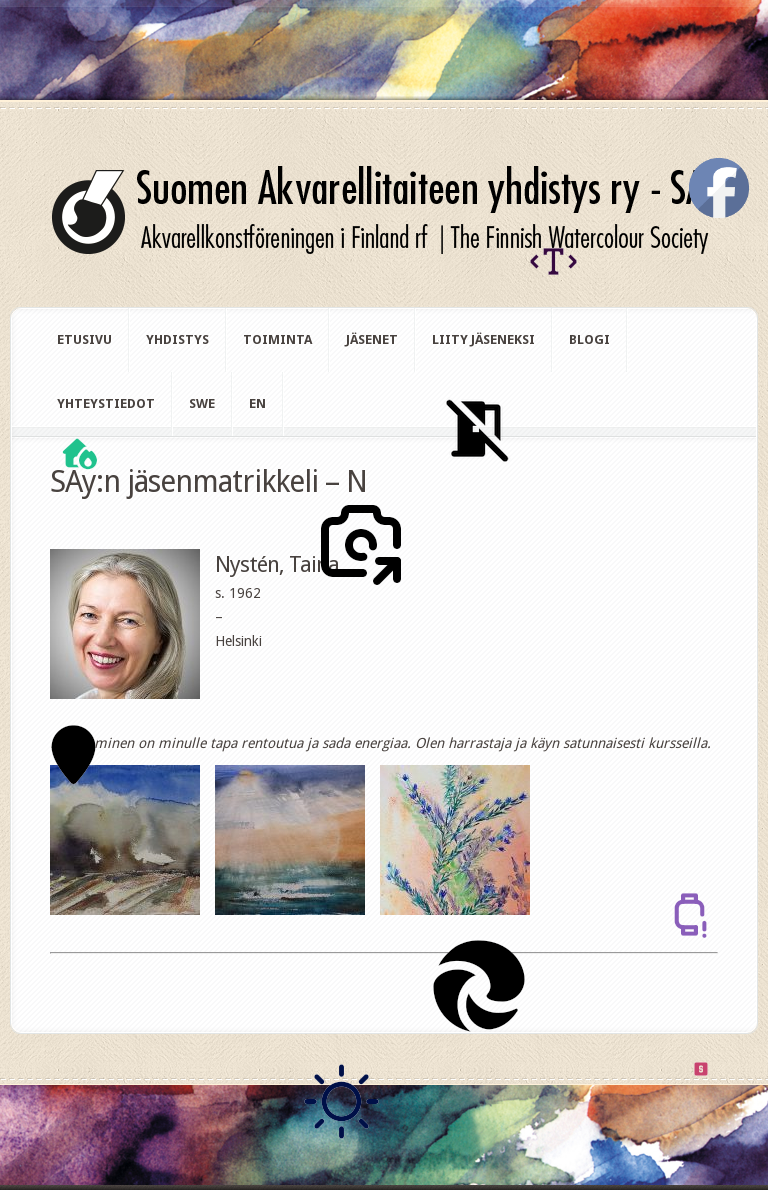 This screenshot has width=768, height=1190. What do you see at coordinates (73, 754) in the screenshot?
I see `view or set a location on the map` at bounding box center [73, 754].